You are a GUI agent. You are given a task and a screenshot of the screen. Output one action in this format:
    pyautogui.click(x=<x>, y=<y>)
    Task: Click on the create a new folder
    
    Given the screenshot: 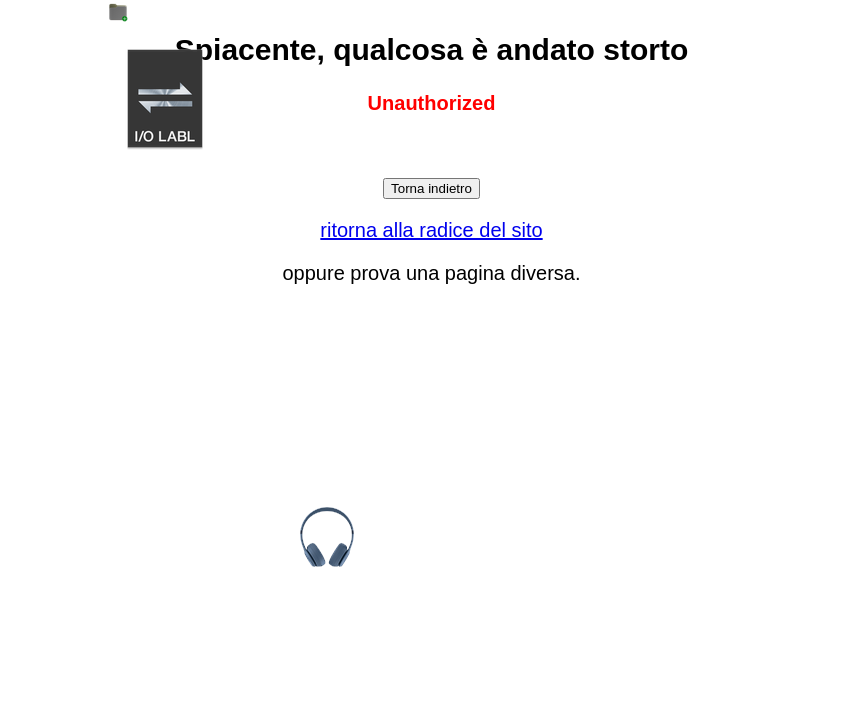 What is the action you would take?
    pyautogui.click(x=118, y=12)
    